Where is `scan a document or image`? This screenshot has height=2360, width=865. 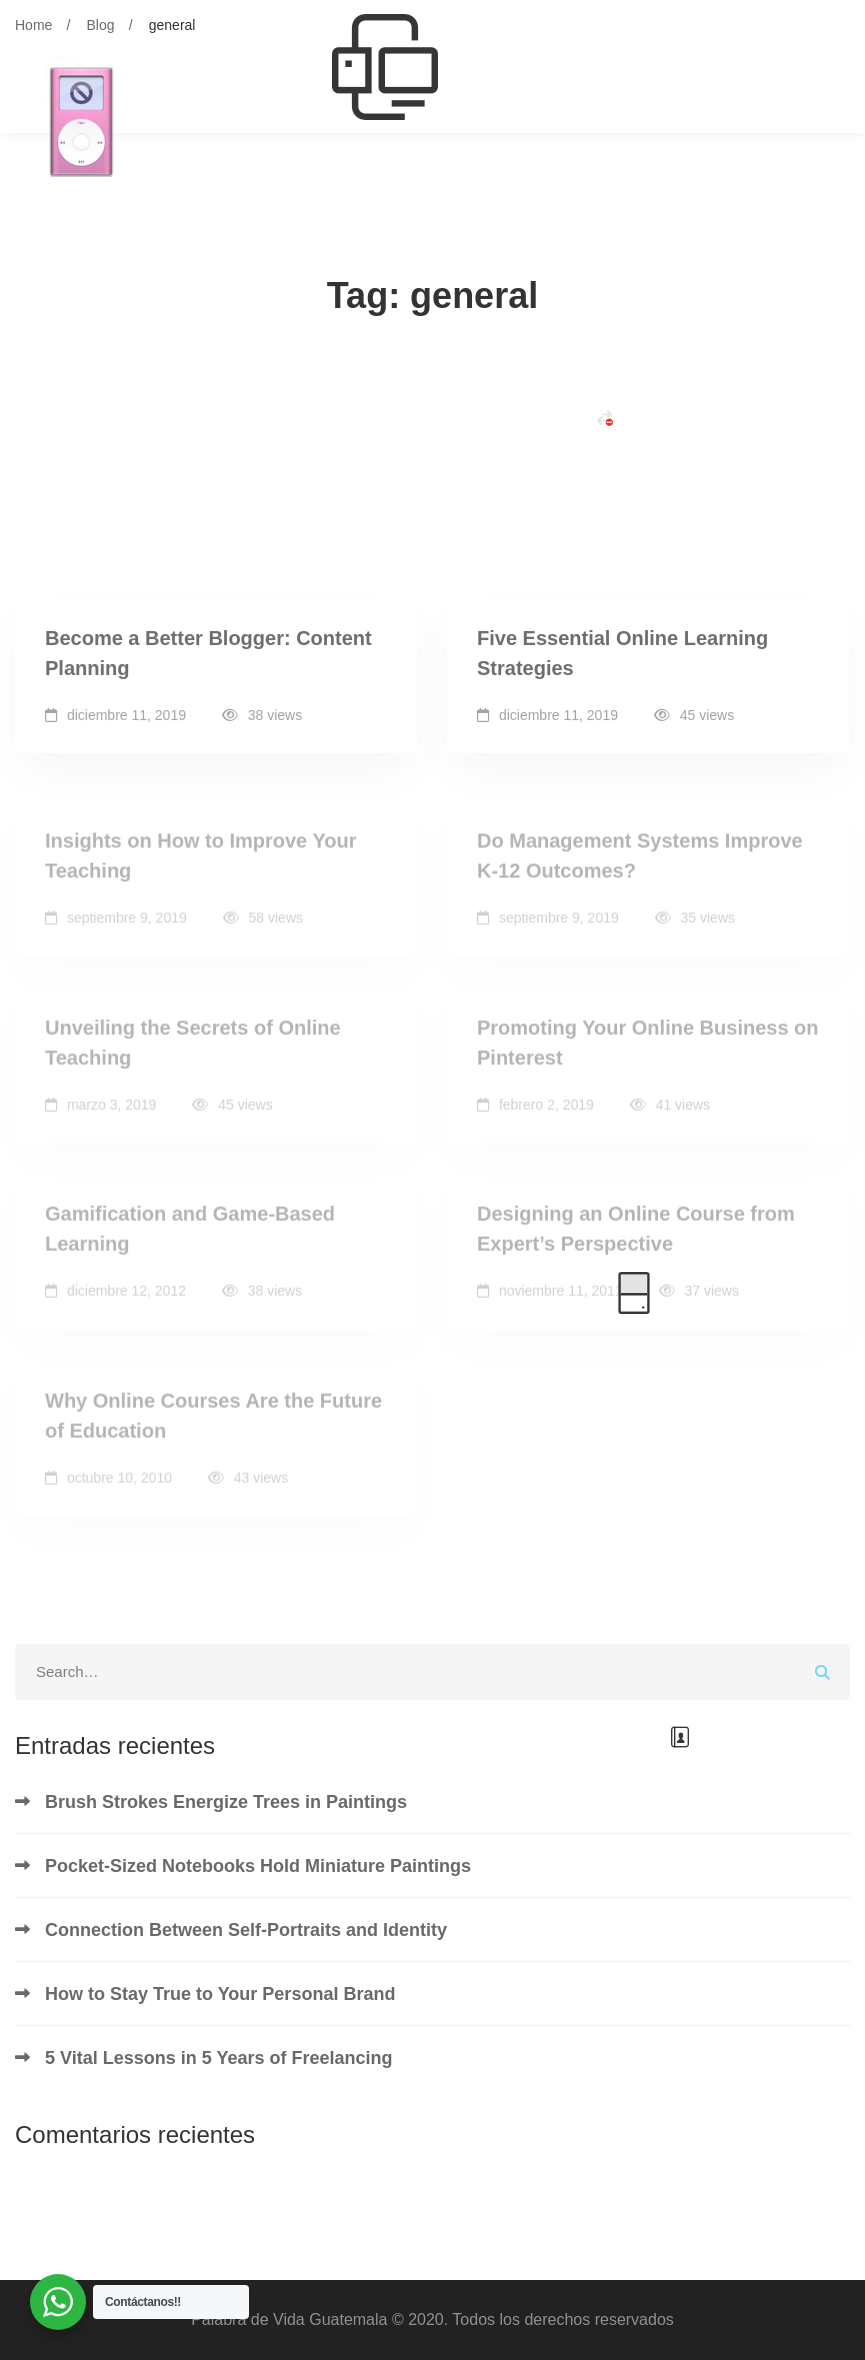 scan a document or image is located at coordinates (634, 1293).